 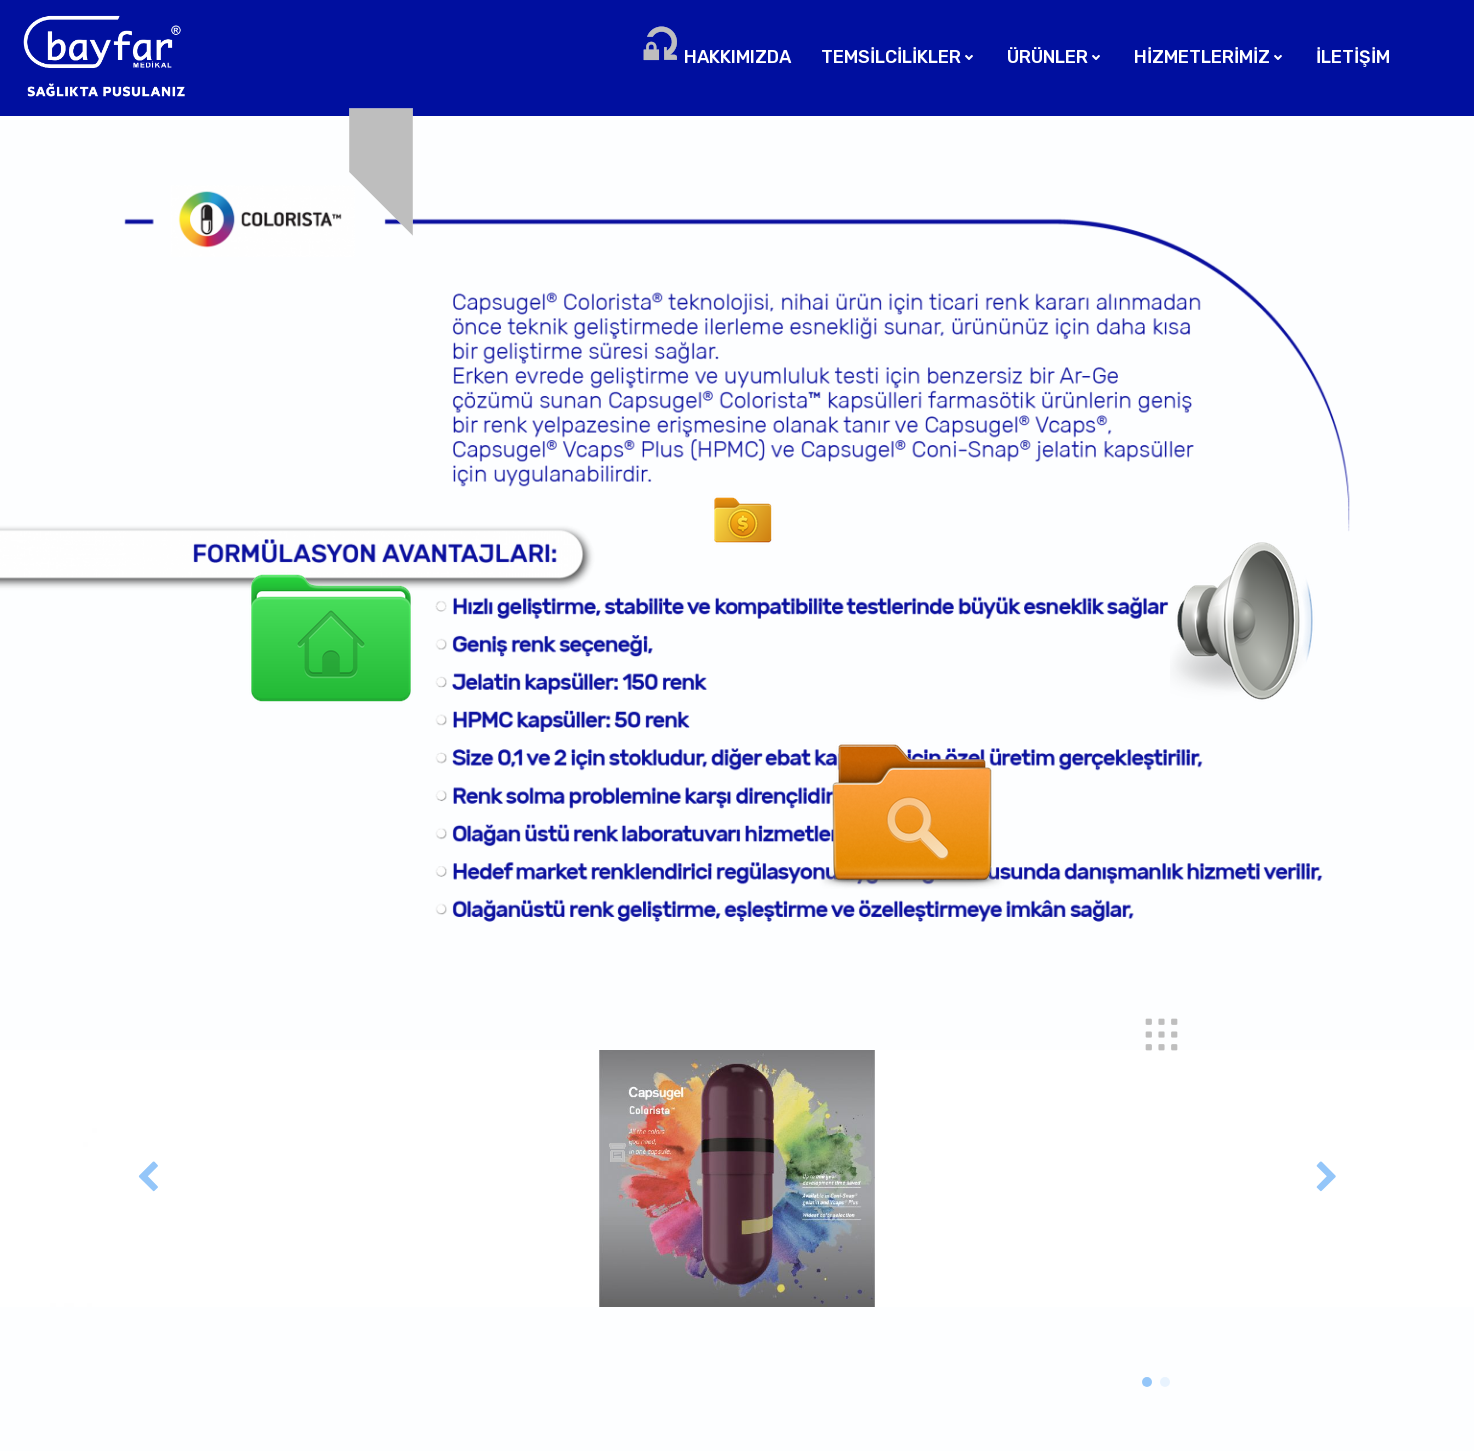 What do you see at coordinates (661, 44) in the screenshot?
I see `screen rotation is locked` at bounding box center [661, 44].